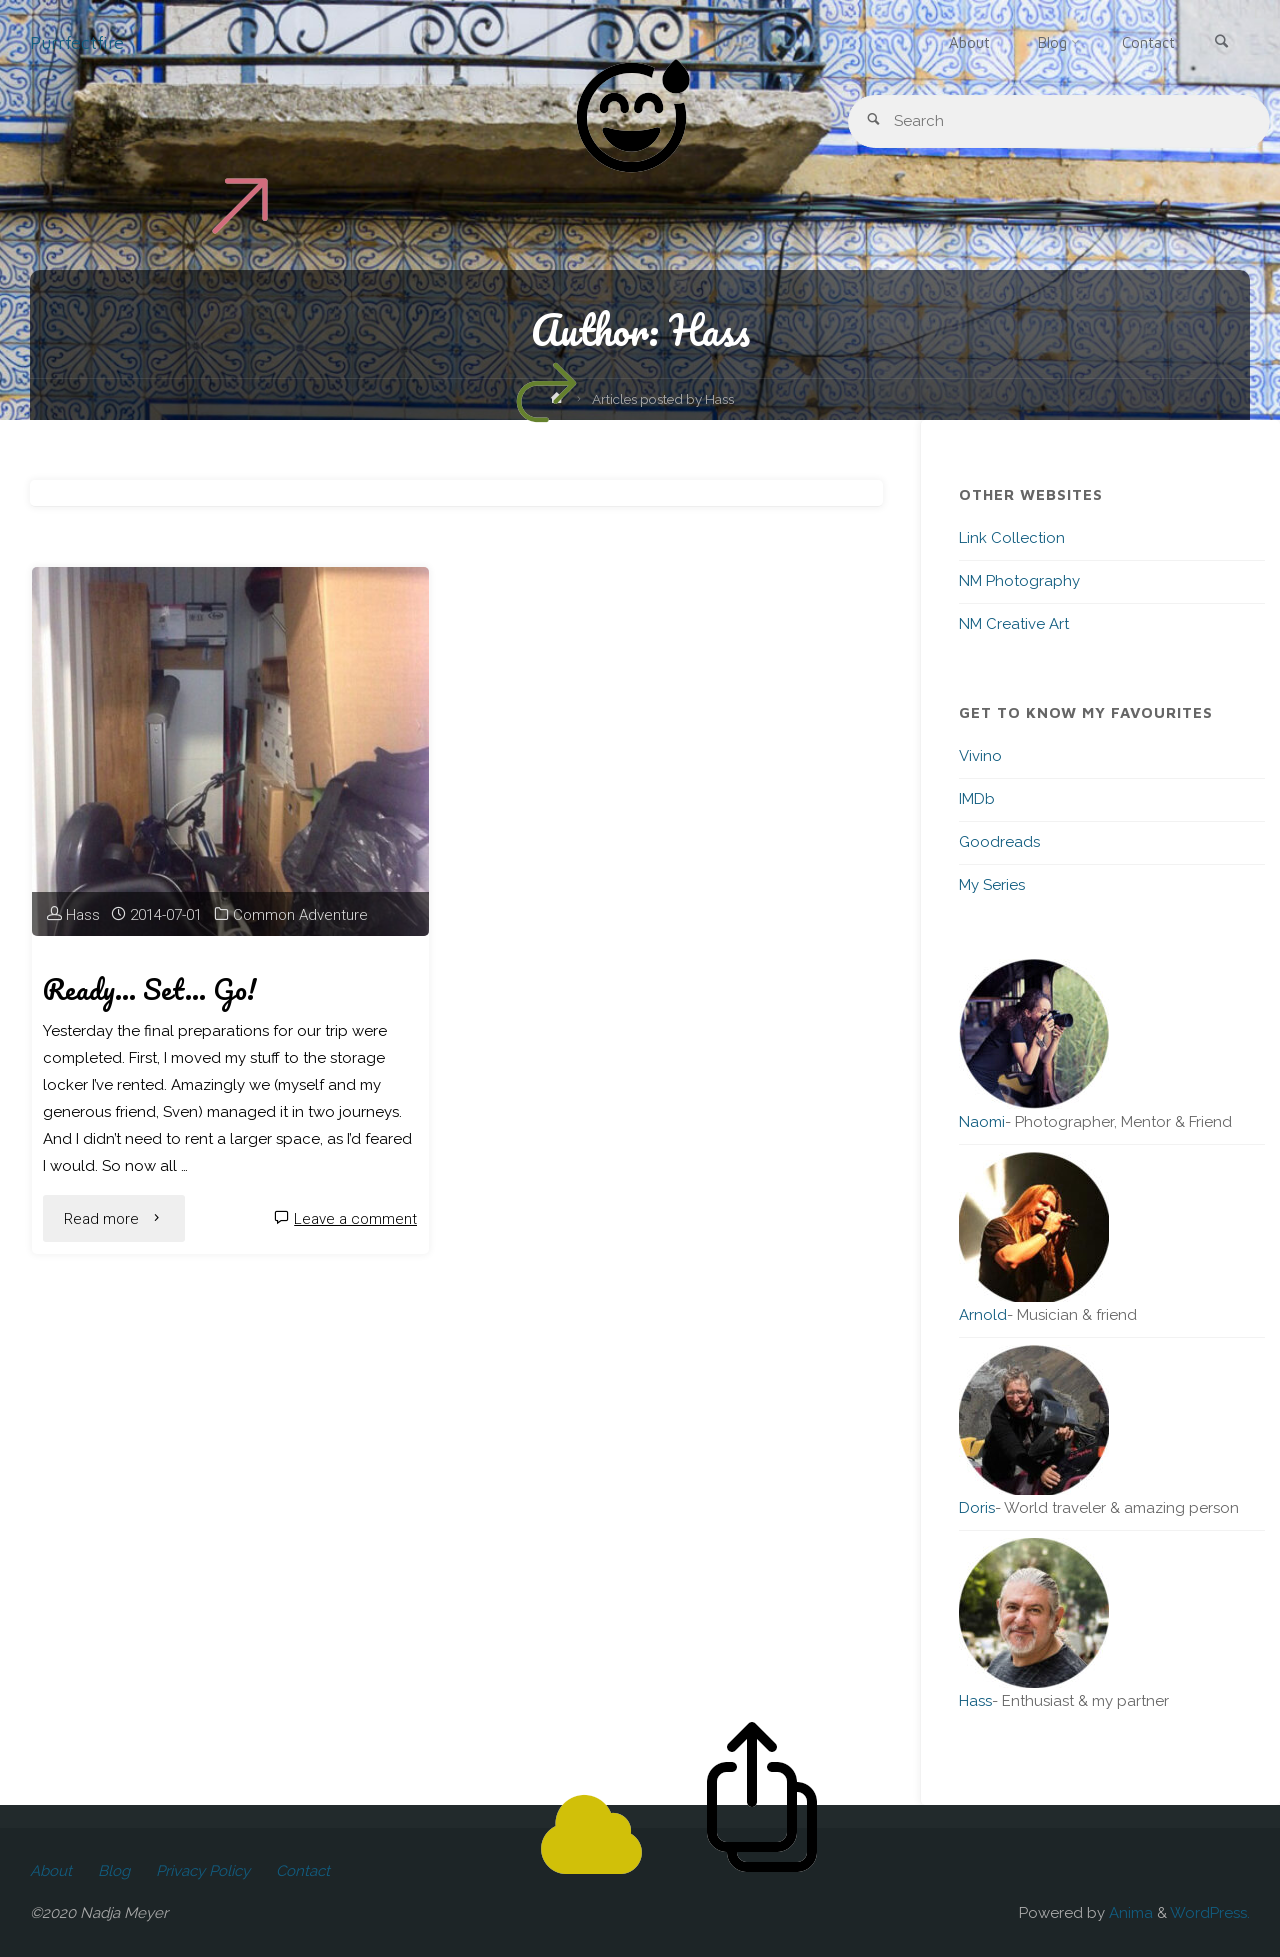  Describe the element at coordinates (762, 1797) in the screenshot. I see `share or export multiple items` at that location.